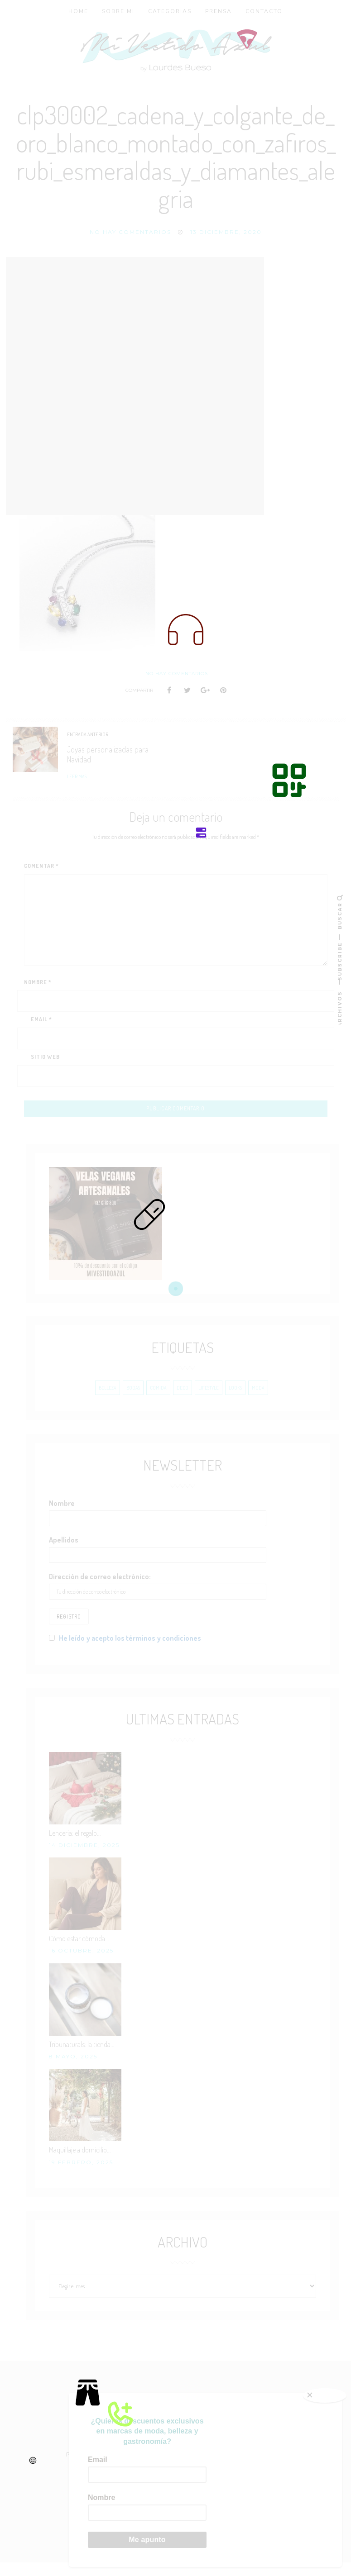  Describe the element at coordinates (289, 780) in the screenshot. I see `scan a qr code` at that location.